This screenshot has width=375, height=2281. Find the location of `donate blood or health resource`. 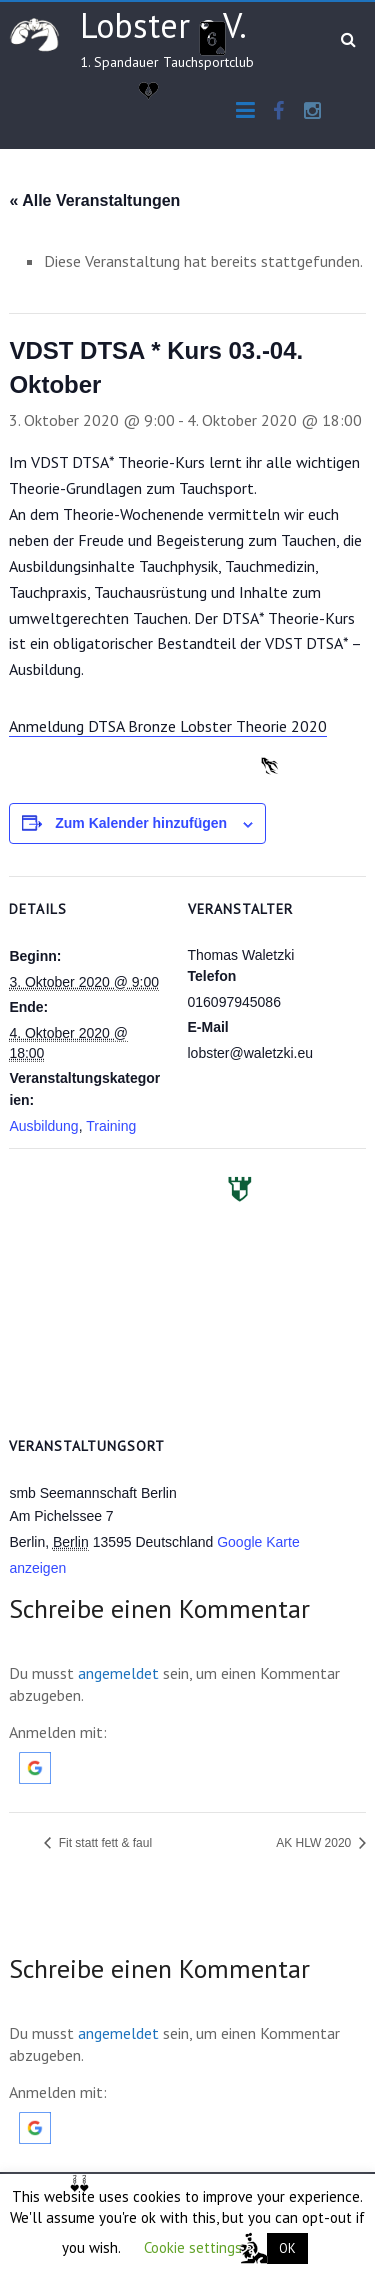

donate blood or health resource is located at coordinates (148, 90).